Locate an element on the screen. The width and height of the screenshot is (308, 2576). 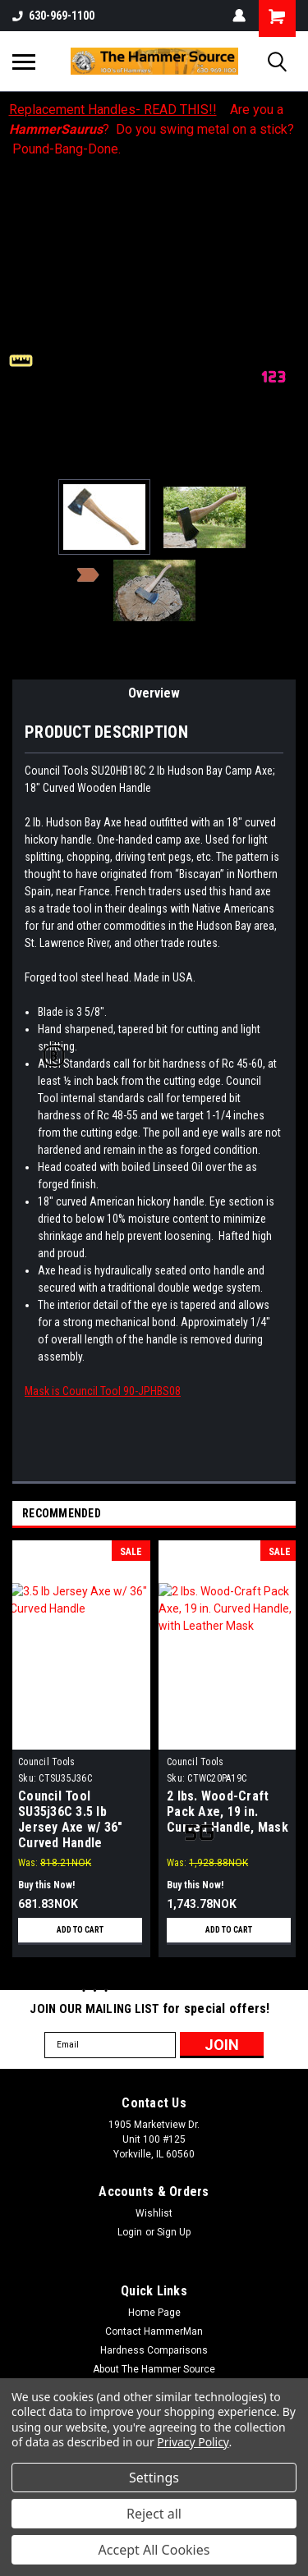
switch to numeric input mode is located at coordinates (274, 377).